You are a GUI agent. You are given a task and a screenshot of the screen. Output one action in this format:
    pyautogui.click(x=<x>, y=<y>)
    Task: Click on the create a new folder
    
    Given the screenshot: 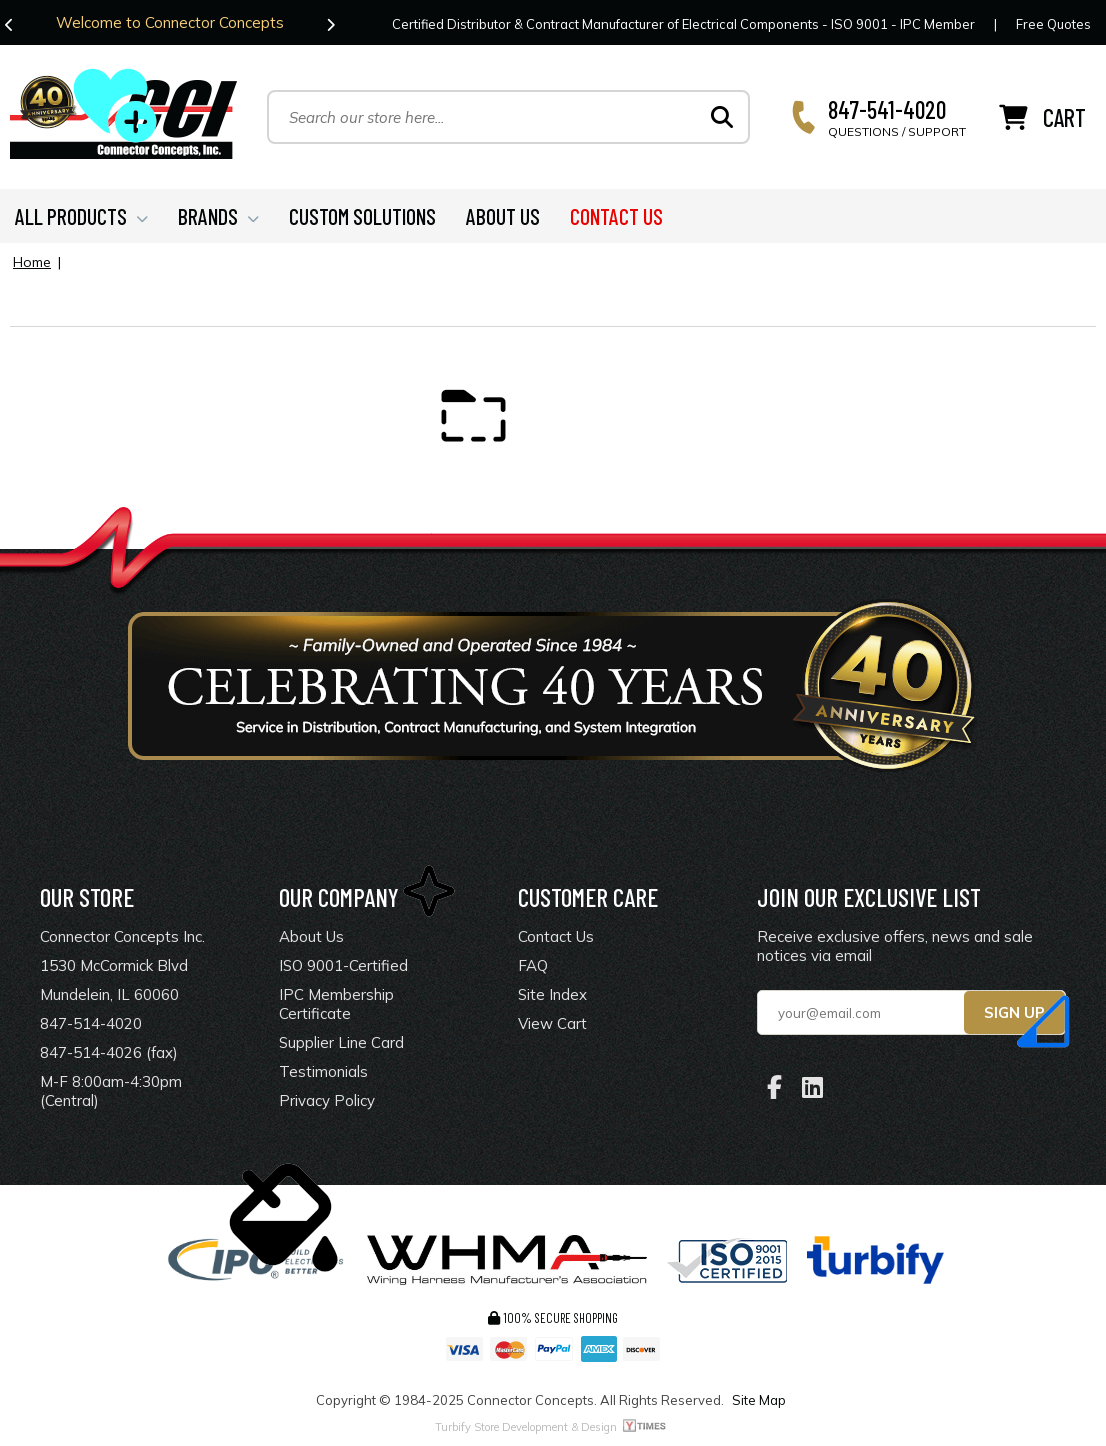 What is the action you would take?
    pyautogui.click(x=473, y=414)
    